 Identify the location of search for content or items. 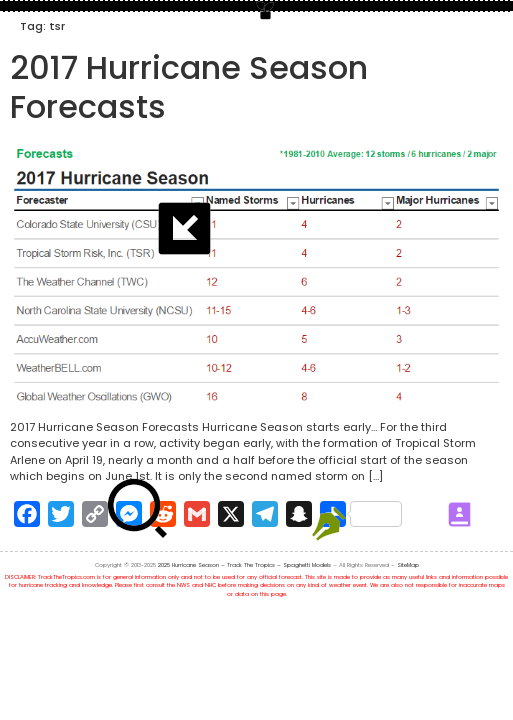
(137, 508).